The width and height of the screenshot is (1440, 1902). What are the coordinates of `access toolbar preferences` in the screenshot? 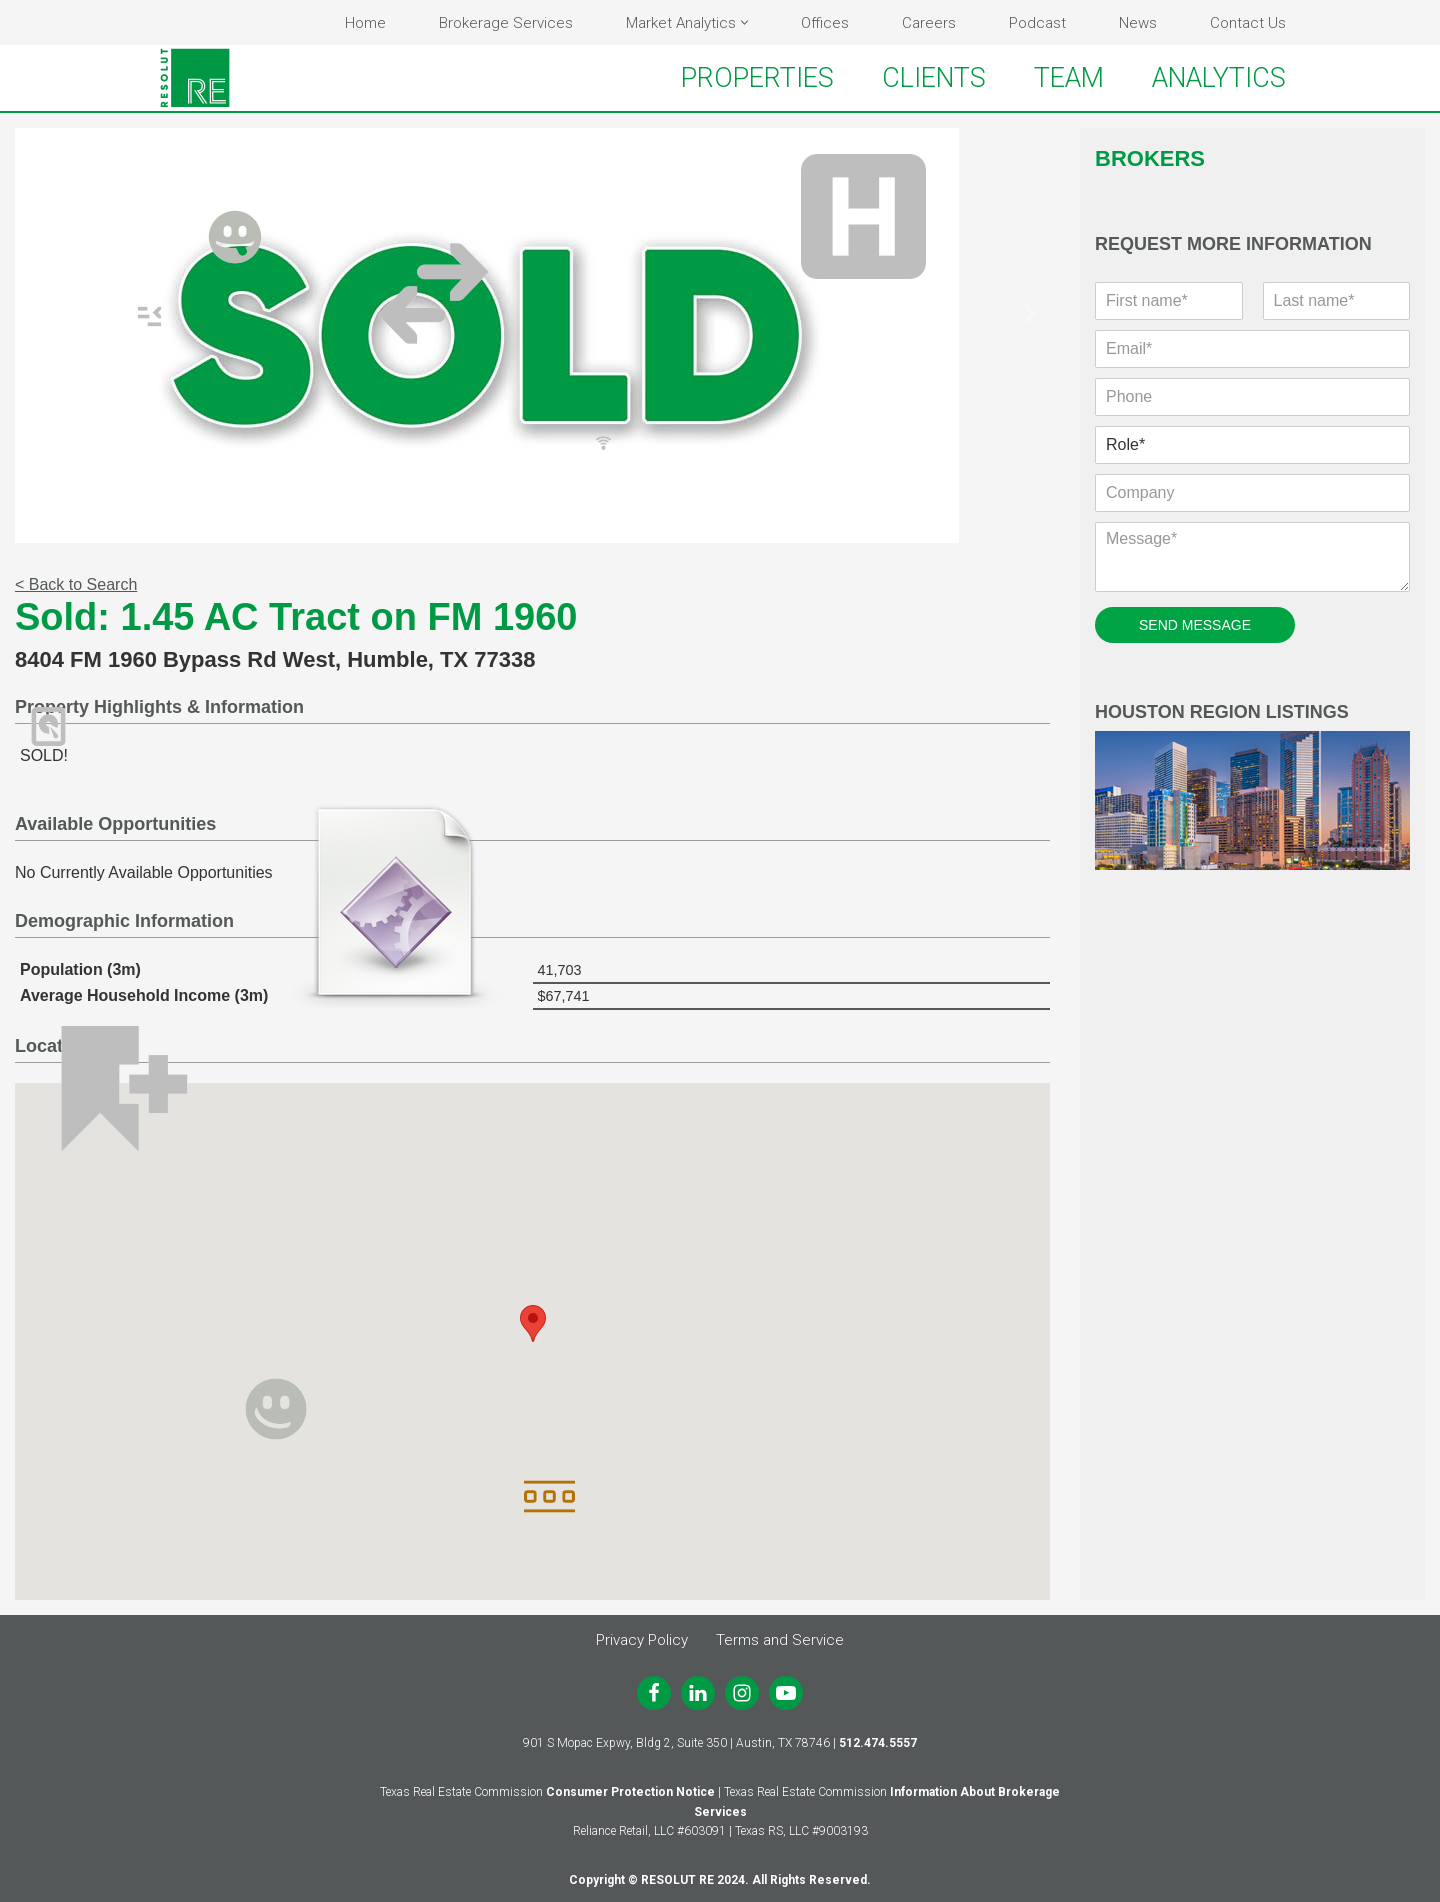 It's located at (549, 1496).